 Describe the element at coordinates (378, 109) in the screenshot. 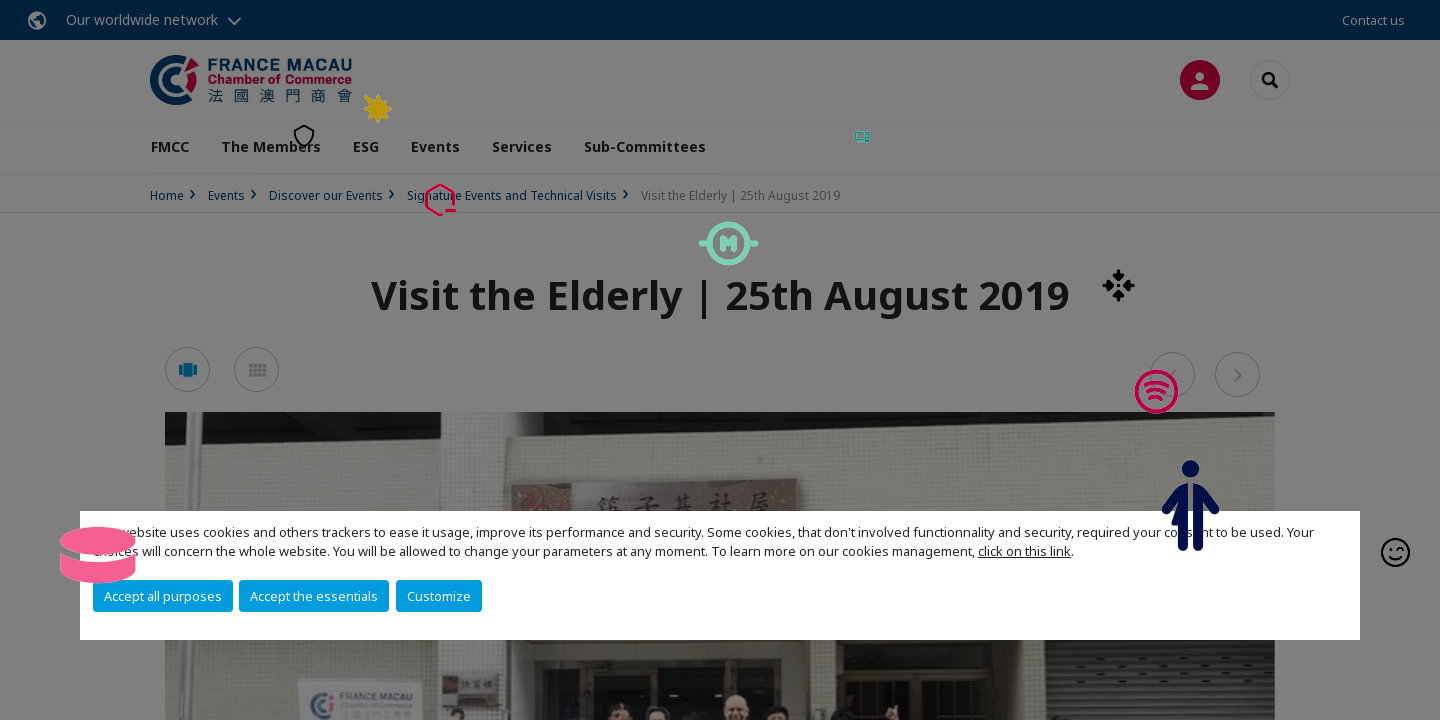

I see `indicates a new or featured item` at that location.